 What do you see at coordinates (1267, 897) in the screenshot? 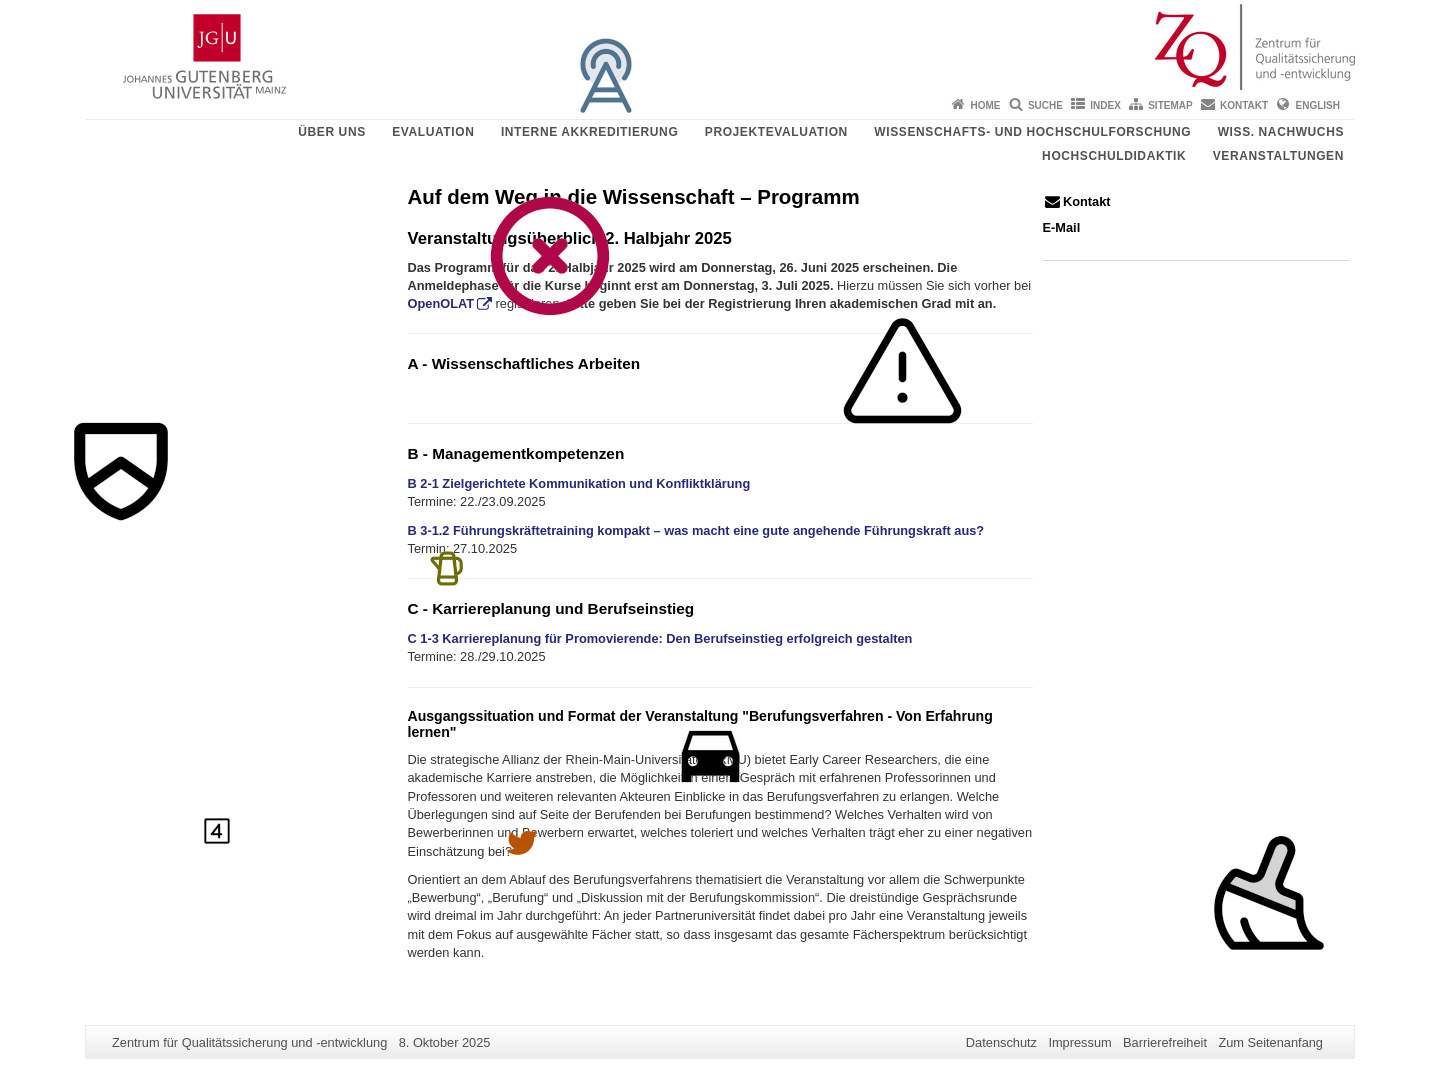
I see `clear cache or temporary files` at bounding box center [1267, 897].